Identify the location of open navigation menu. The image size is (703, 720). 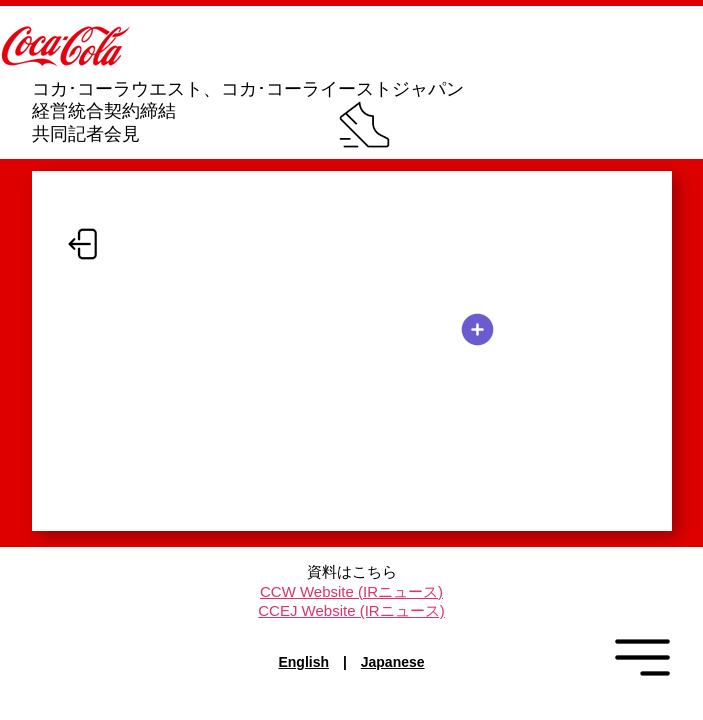
(642, 657).